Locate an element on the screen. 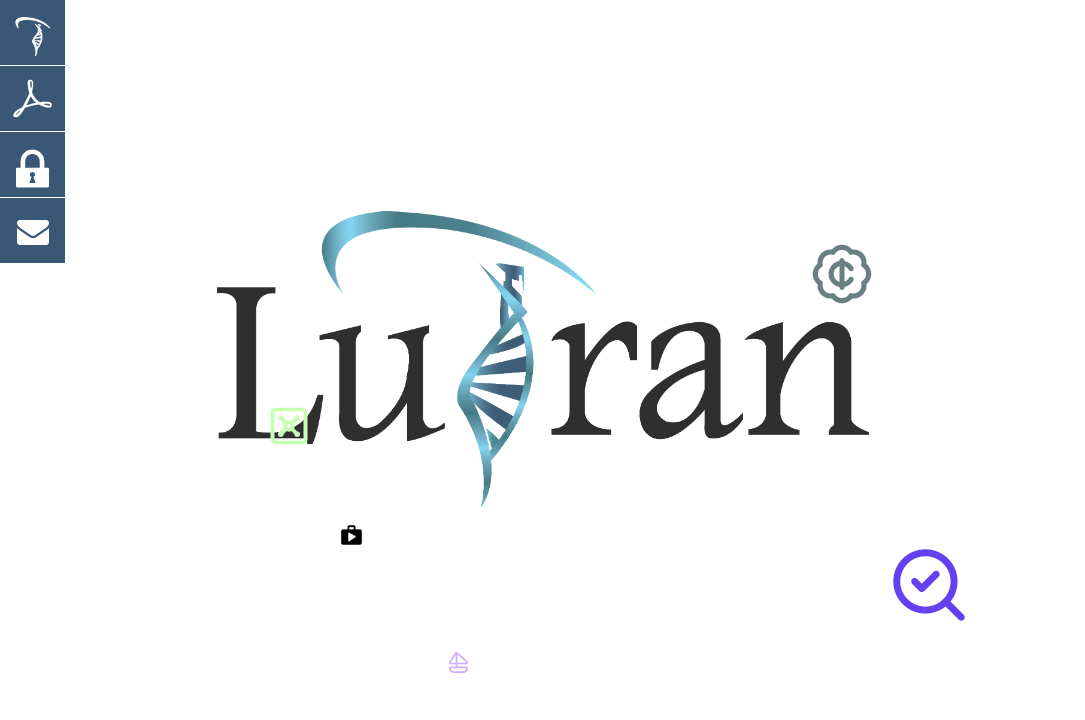 Image resolution: width=1085 pixels, height=720 pixels. view cent-based pricing or rewards is located at coordinates (842, 274).